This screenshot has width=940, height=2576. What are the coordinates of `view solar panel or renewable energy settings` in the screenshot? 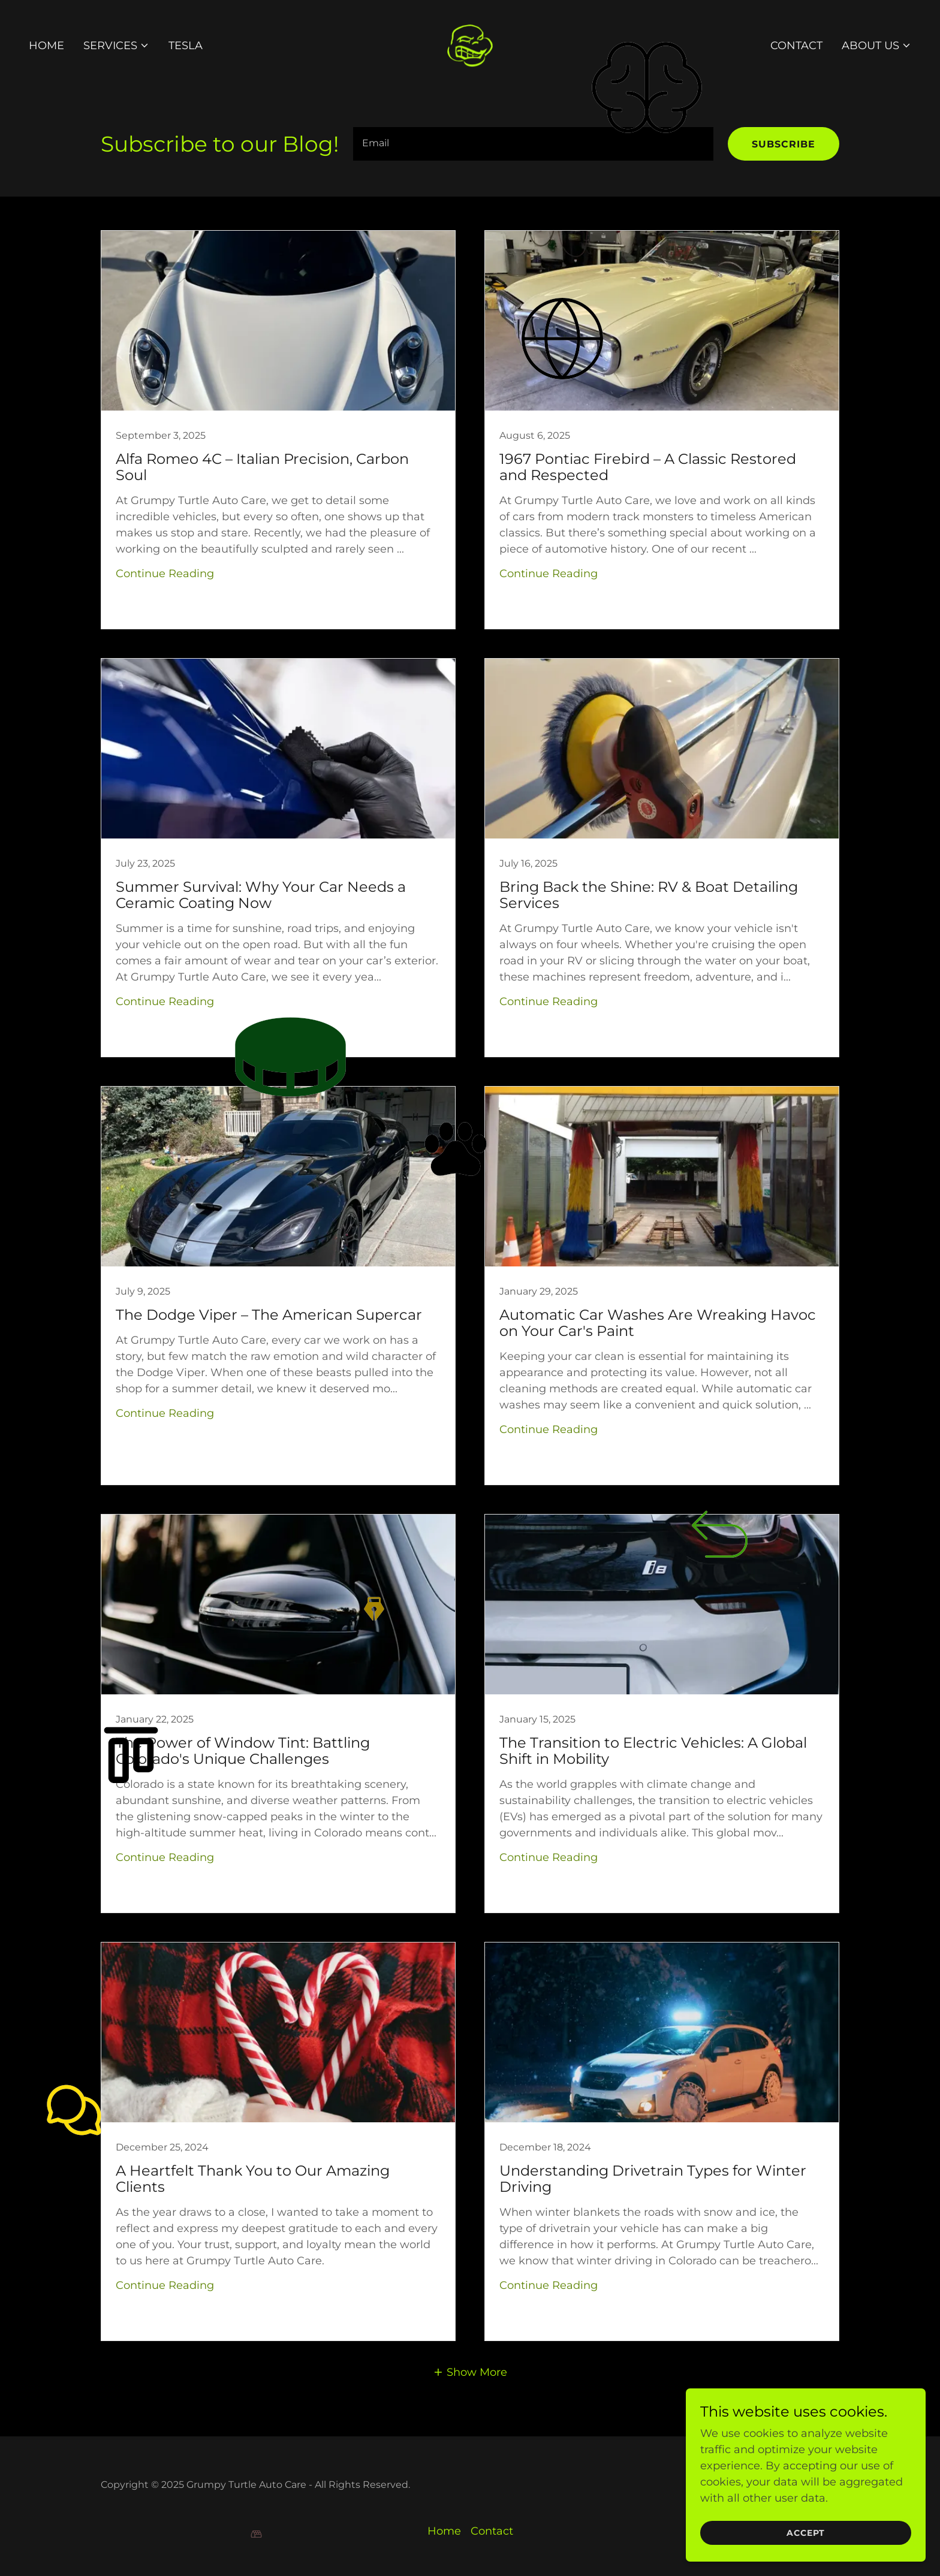 It's located at (256, 2534).